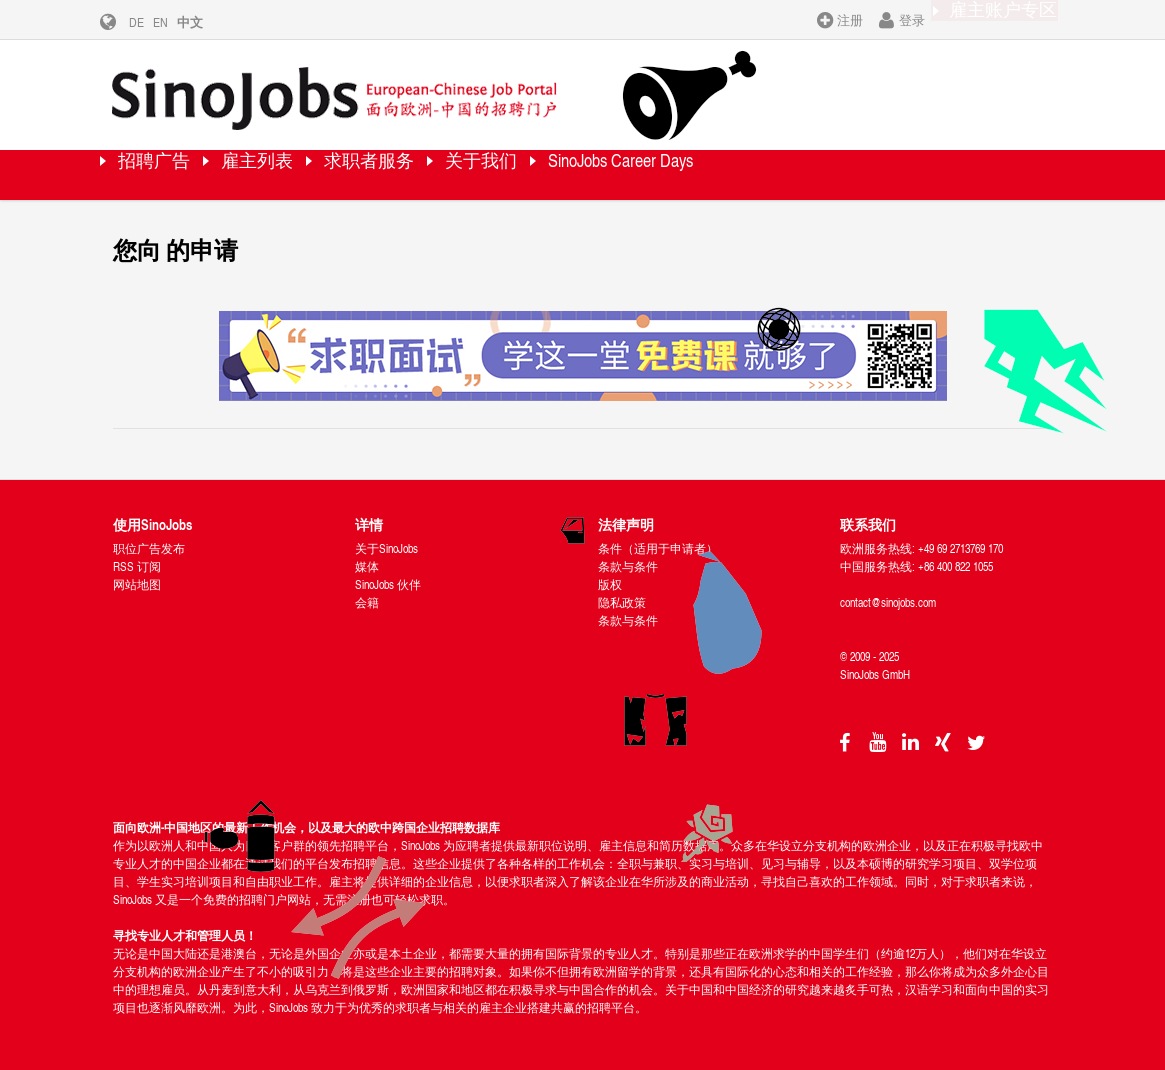 The height and width of the screenshot is (1070, 1165). What do you see at coordinates (655, 714) in the screenshot?
I see `indicates a dangerous terrain or obstacle ahead` at bounding box center [655, 714].